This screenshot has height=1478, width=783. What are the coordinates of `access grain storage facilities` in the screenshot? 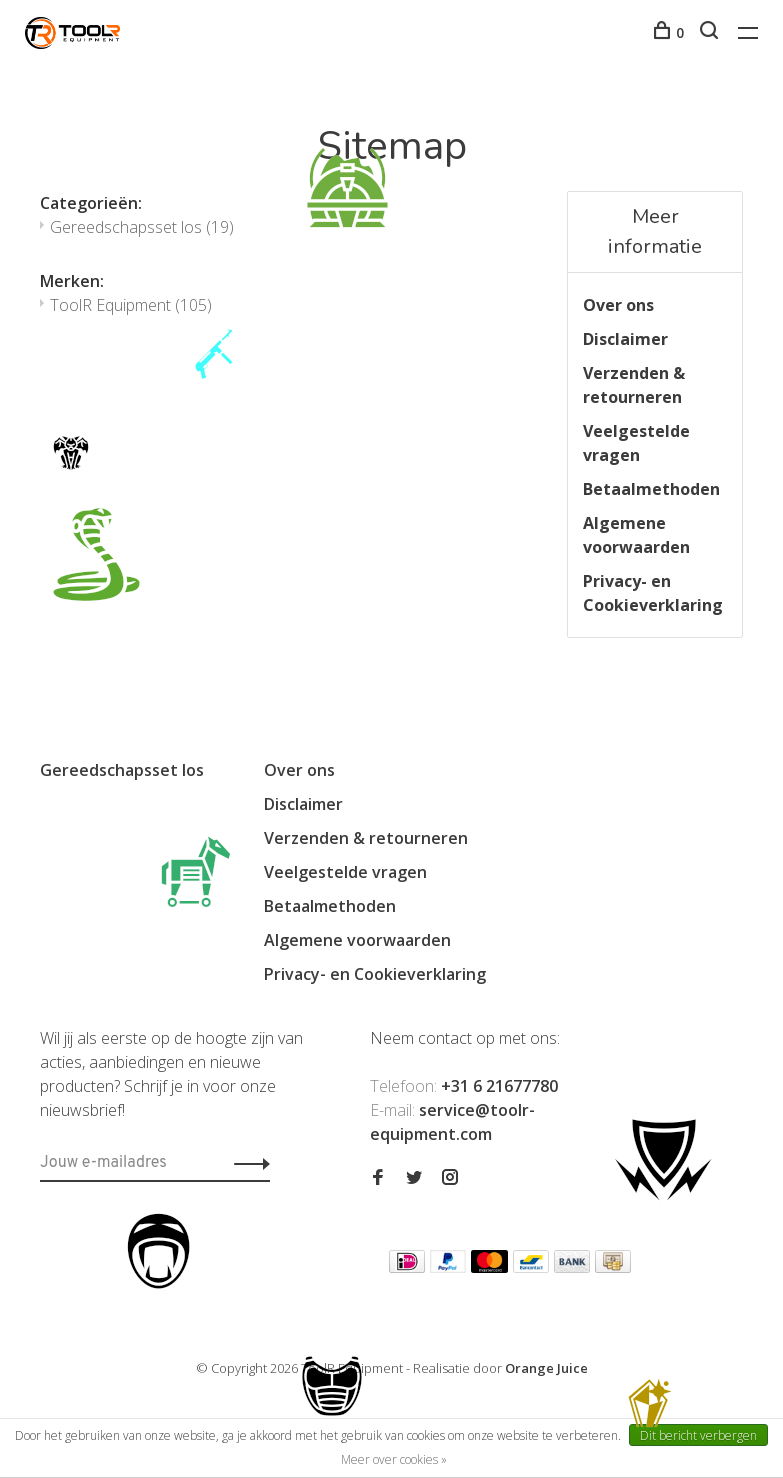 It's located at (347, 187).